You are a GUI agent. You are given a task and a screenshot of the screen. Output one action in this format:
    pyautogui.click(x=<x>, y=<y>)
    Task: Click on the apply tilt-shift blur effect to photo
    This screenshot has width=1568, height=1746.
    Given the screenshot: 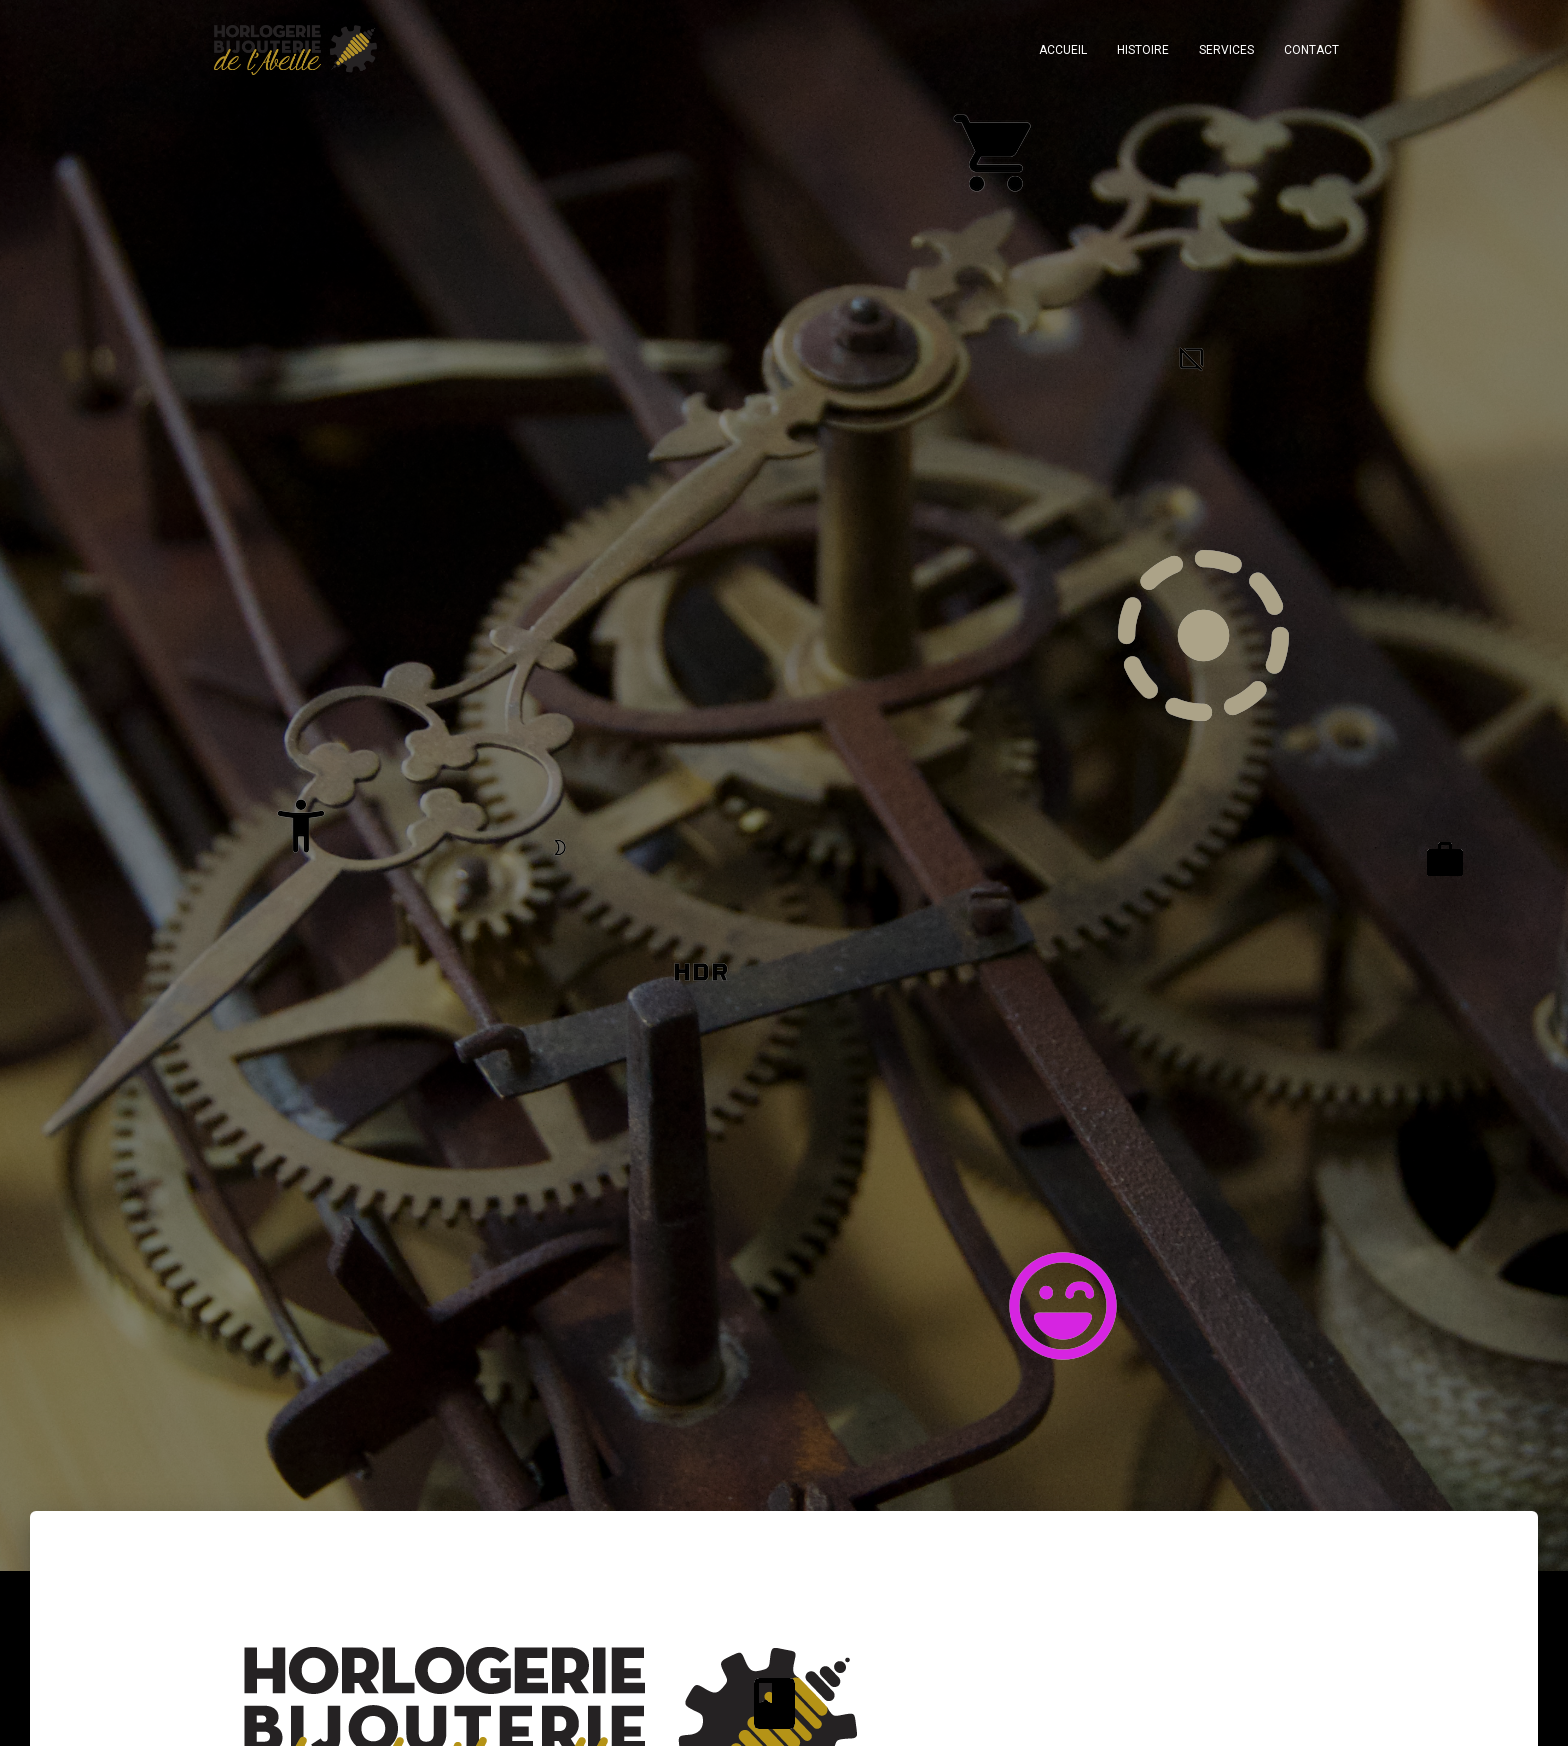 What is the action you would take?
    pyautogui.click(x=1203, y=635)
    